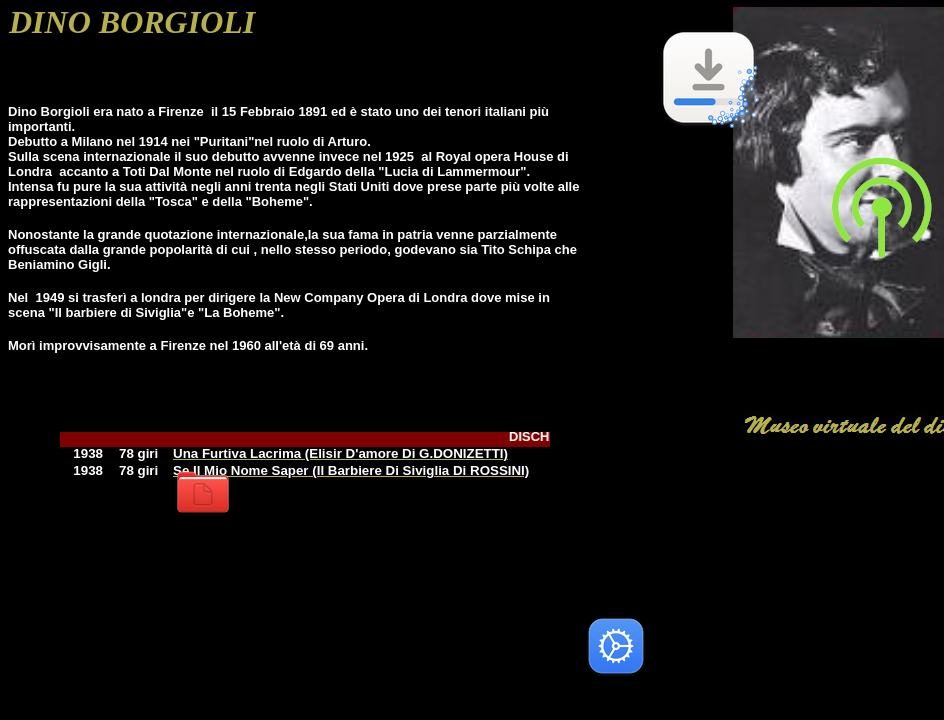 Image resolution: width=944 pixels, height=720 pixels. I want to click on open varia download manager, so click(708, 77).